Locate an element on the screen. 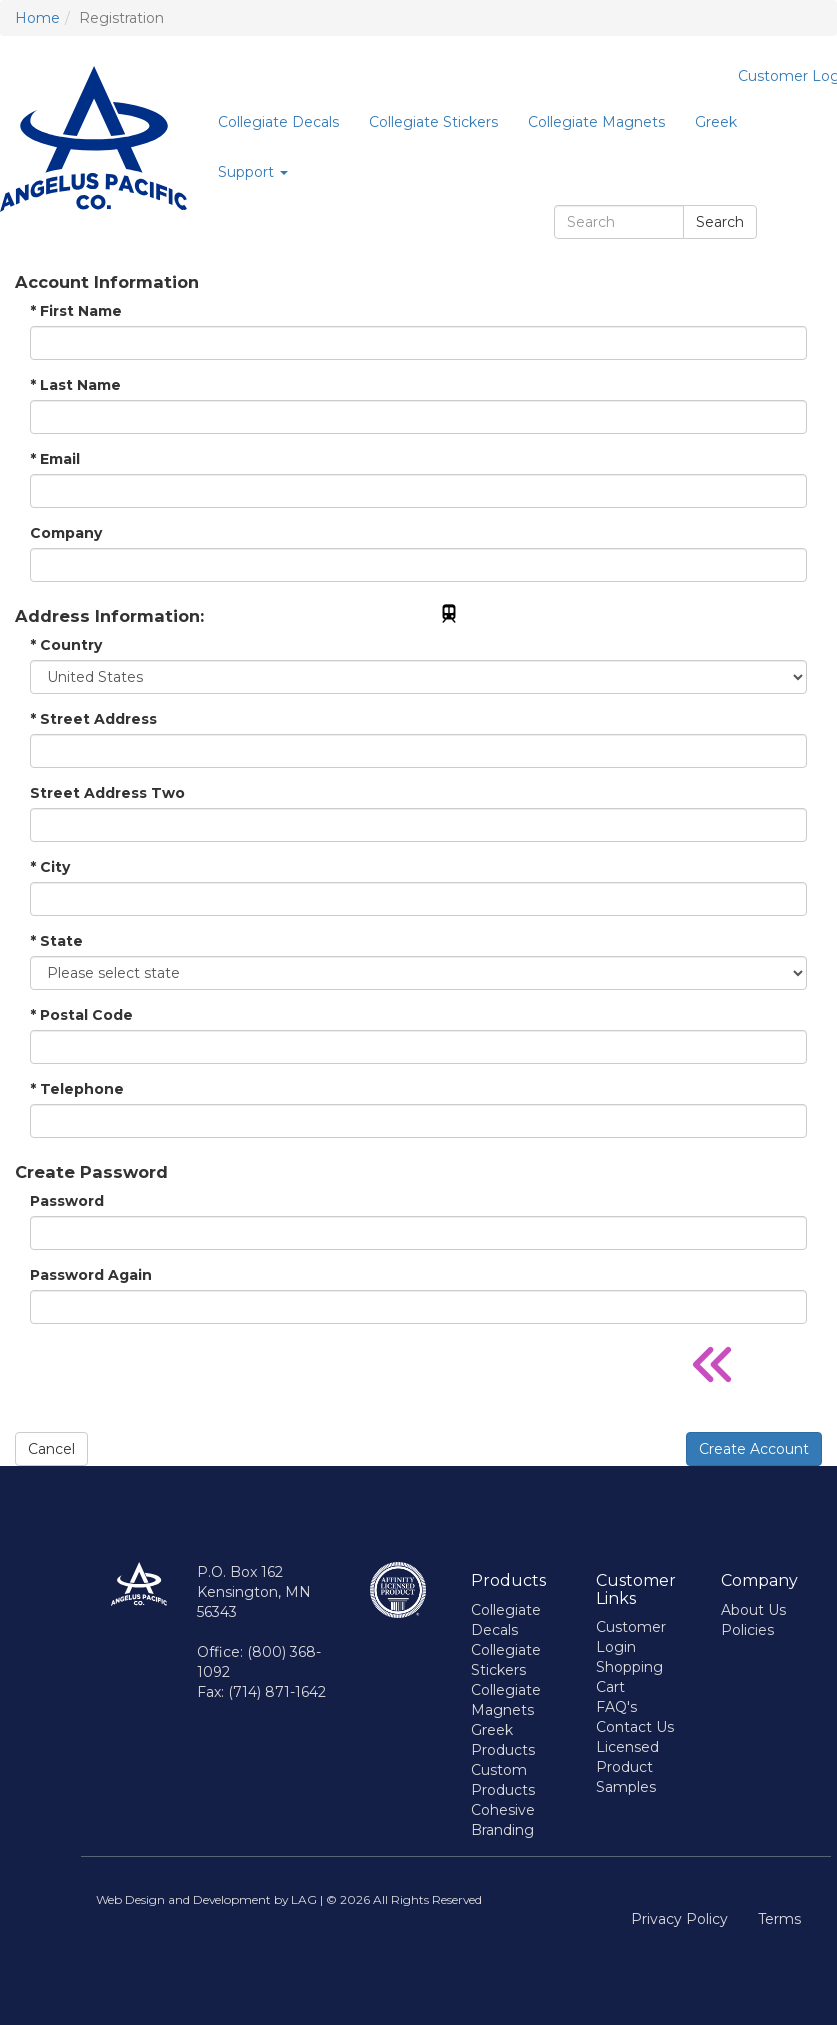 This screenshot has width=837, height=2025. access subway or metro transit information is located at coordinates (449, 613).